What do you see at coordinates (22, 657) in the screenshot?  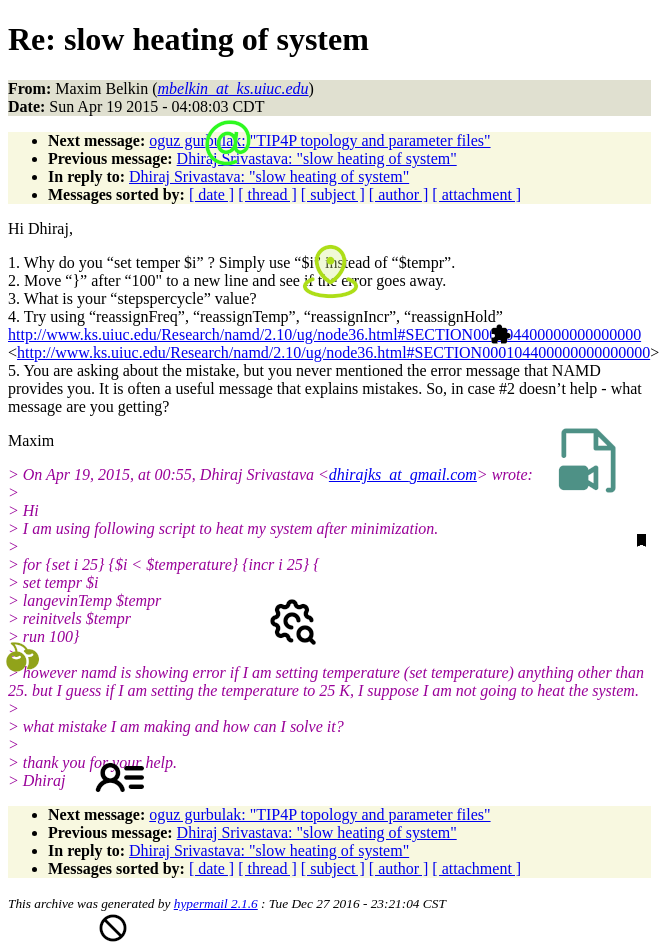 I see `indicates fruit or food category` at bounding box center [22, 657].